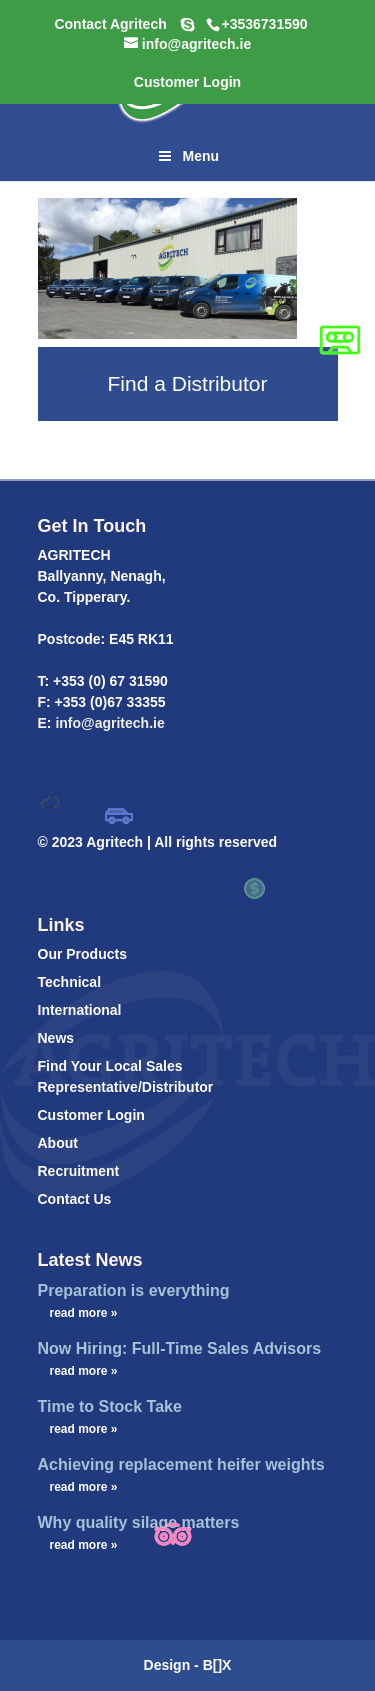 Image resolution: width=375 pixels, height=1691 pixels. What do you see at coordinates (50, 802) in the screenshot?
I see `access cloud storage` at bounding box center [50, 802].